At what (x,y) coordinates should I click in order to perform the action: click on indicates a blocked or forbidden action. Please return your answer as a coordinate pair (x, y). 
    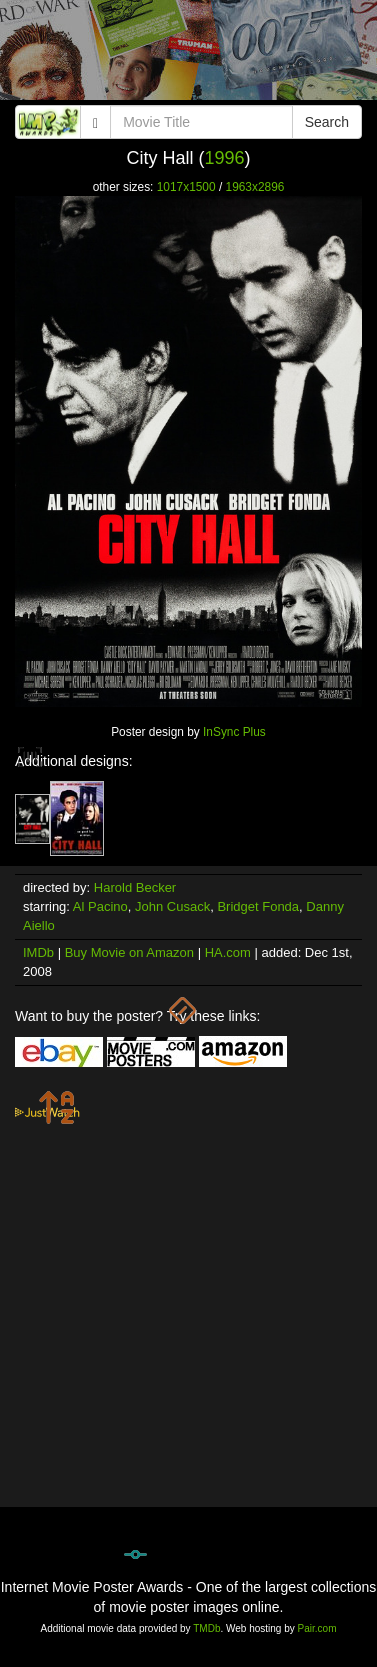
    Looking at the image, I should click on (182, 1010).